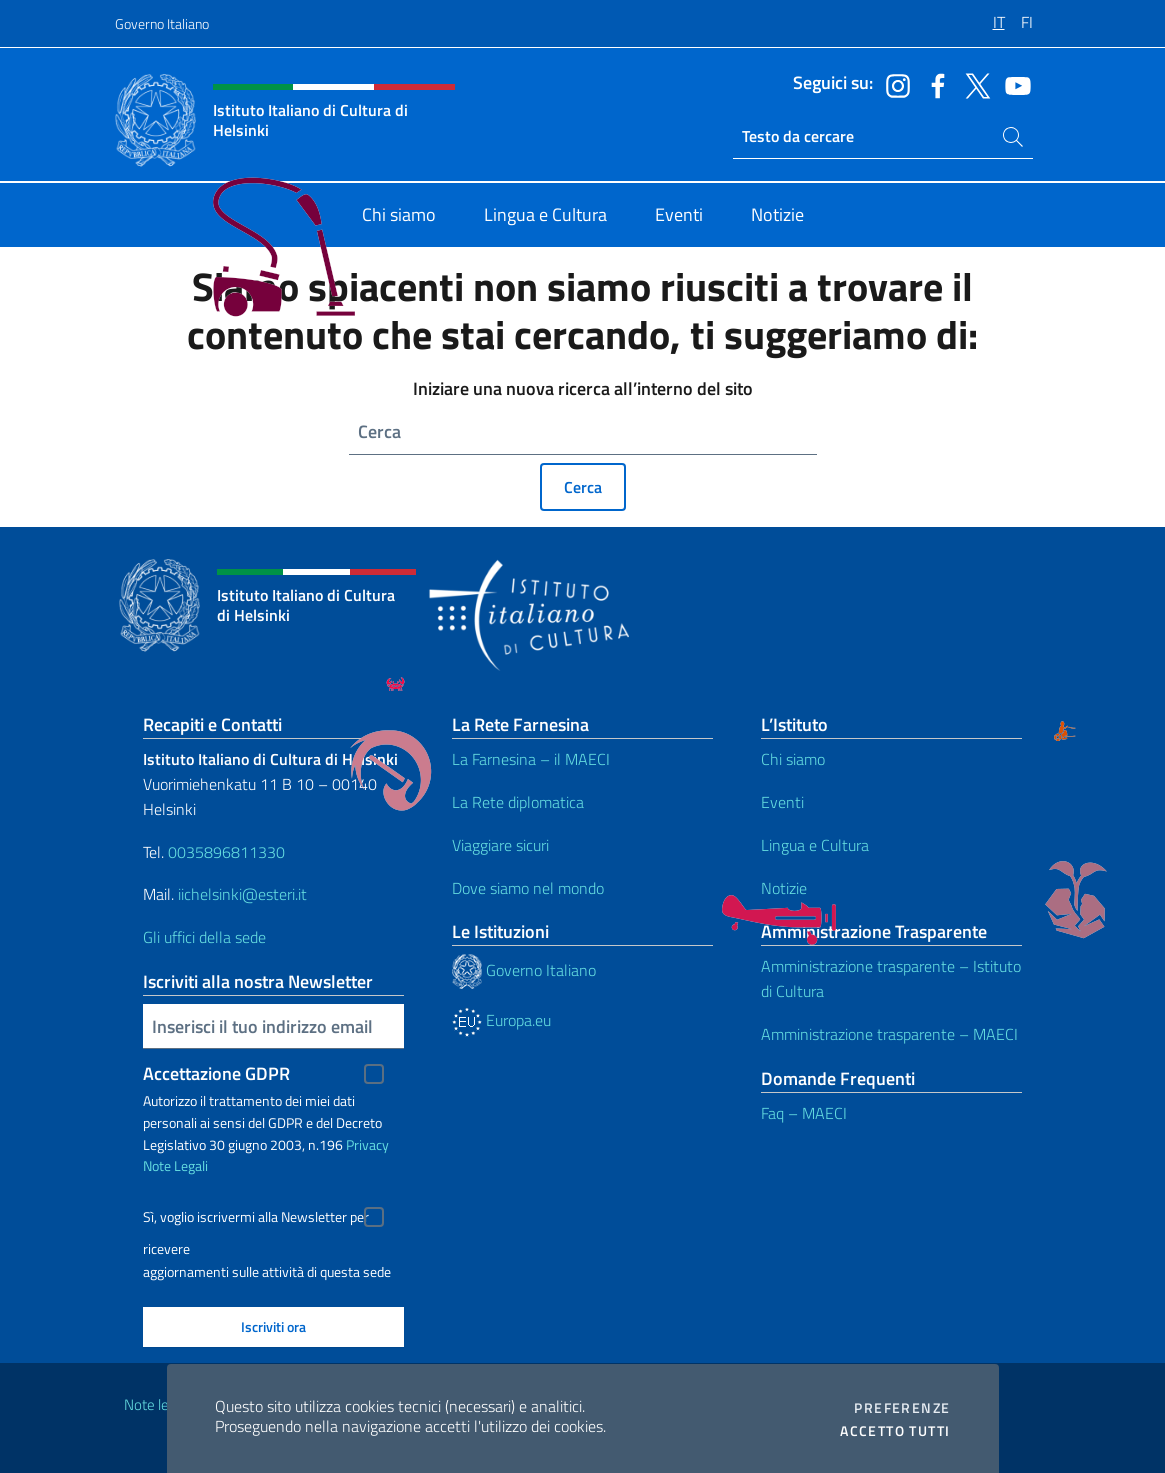 This screenshot has width=1165, height=1473. I want to click on select chariot unit in strategy game, so click(1064, 730).